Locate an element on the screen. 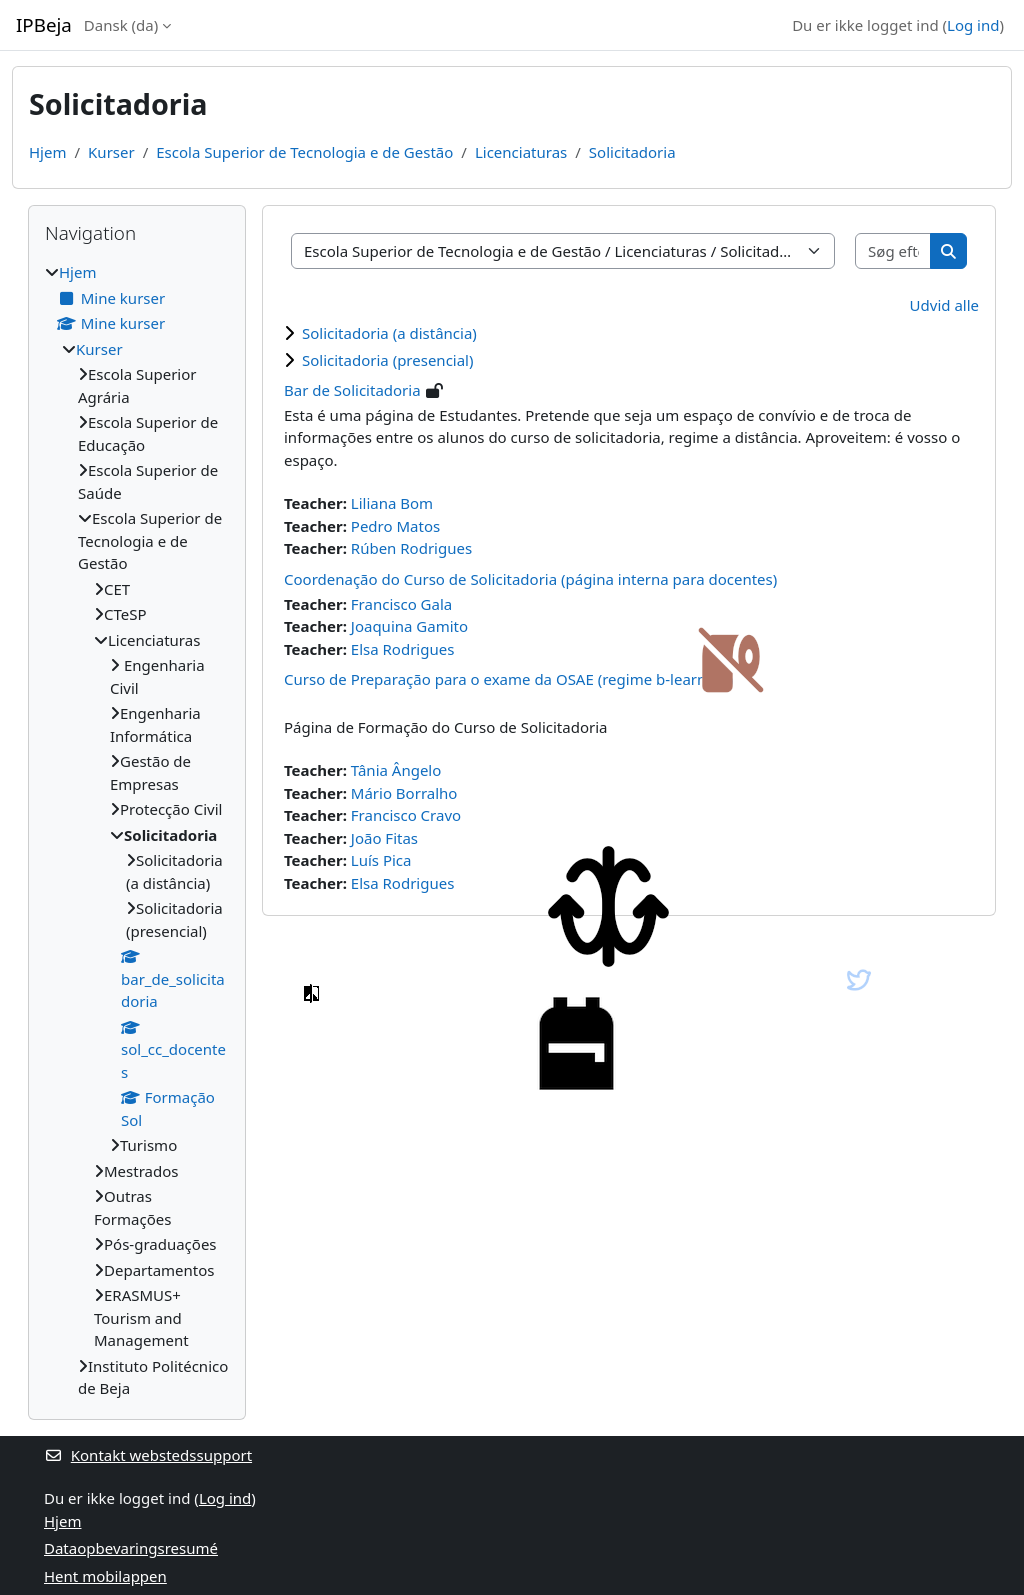 The width and height of the screenshot is (1024, 1595). share to twitter is located at coordinates (859, 980).